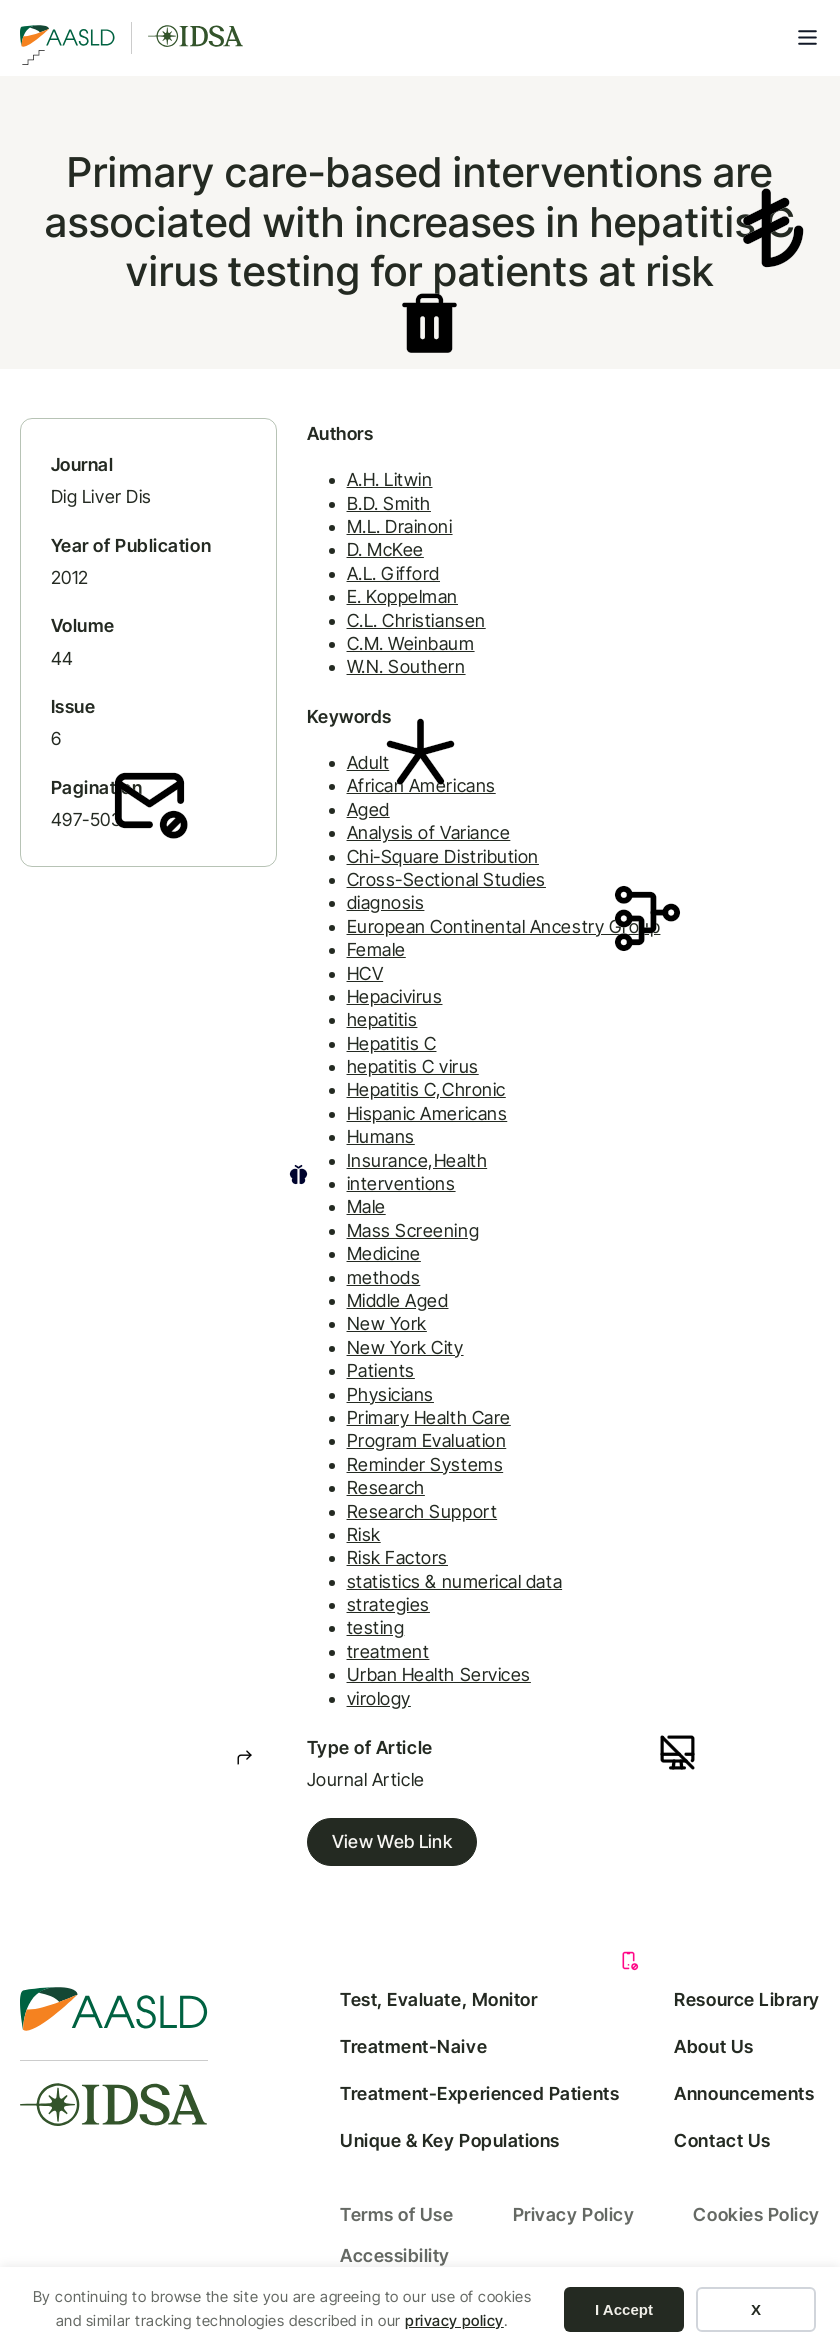  I want to click on indicates Turkish lira currency, so click(775, 225).